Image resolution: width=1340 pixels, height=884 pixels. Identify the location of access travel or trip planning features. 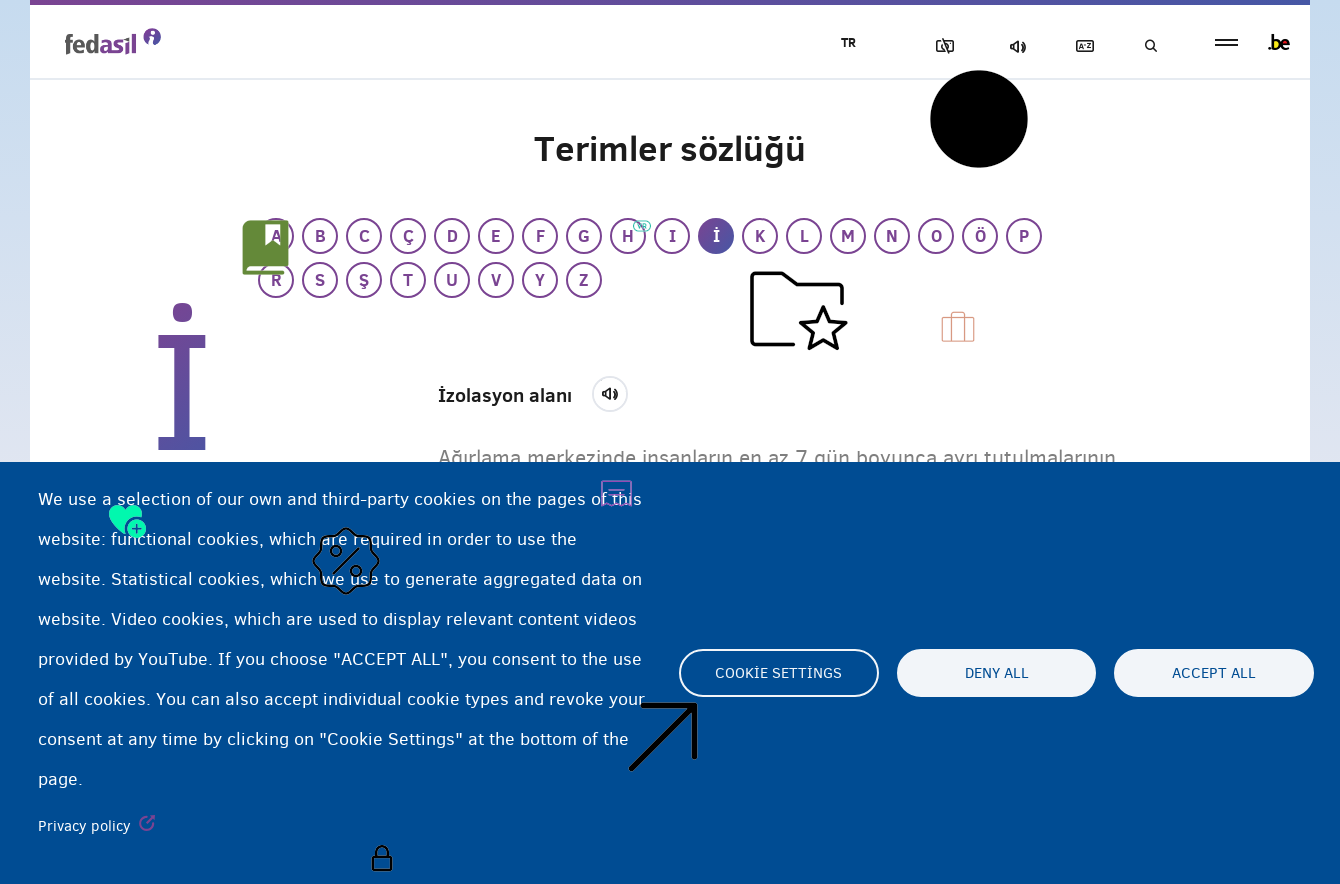
(958, 328).